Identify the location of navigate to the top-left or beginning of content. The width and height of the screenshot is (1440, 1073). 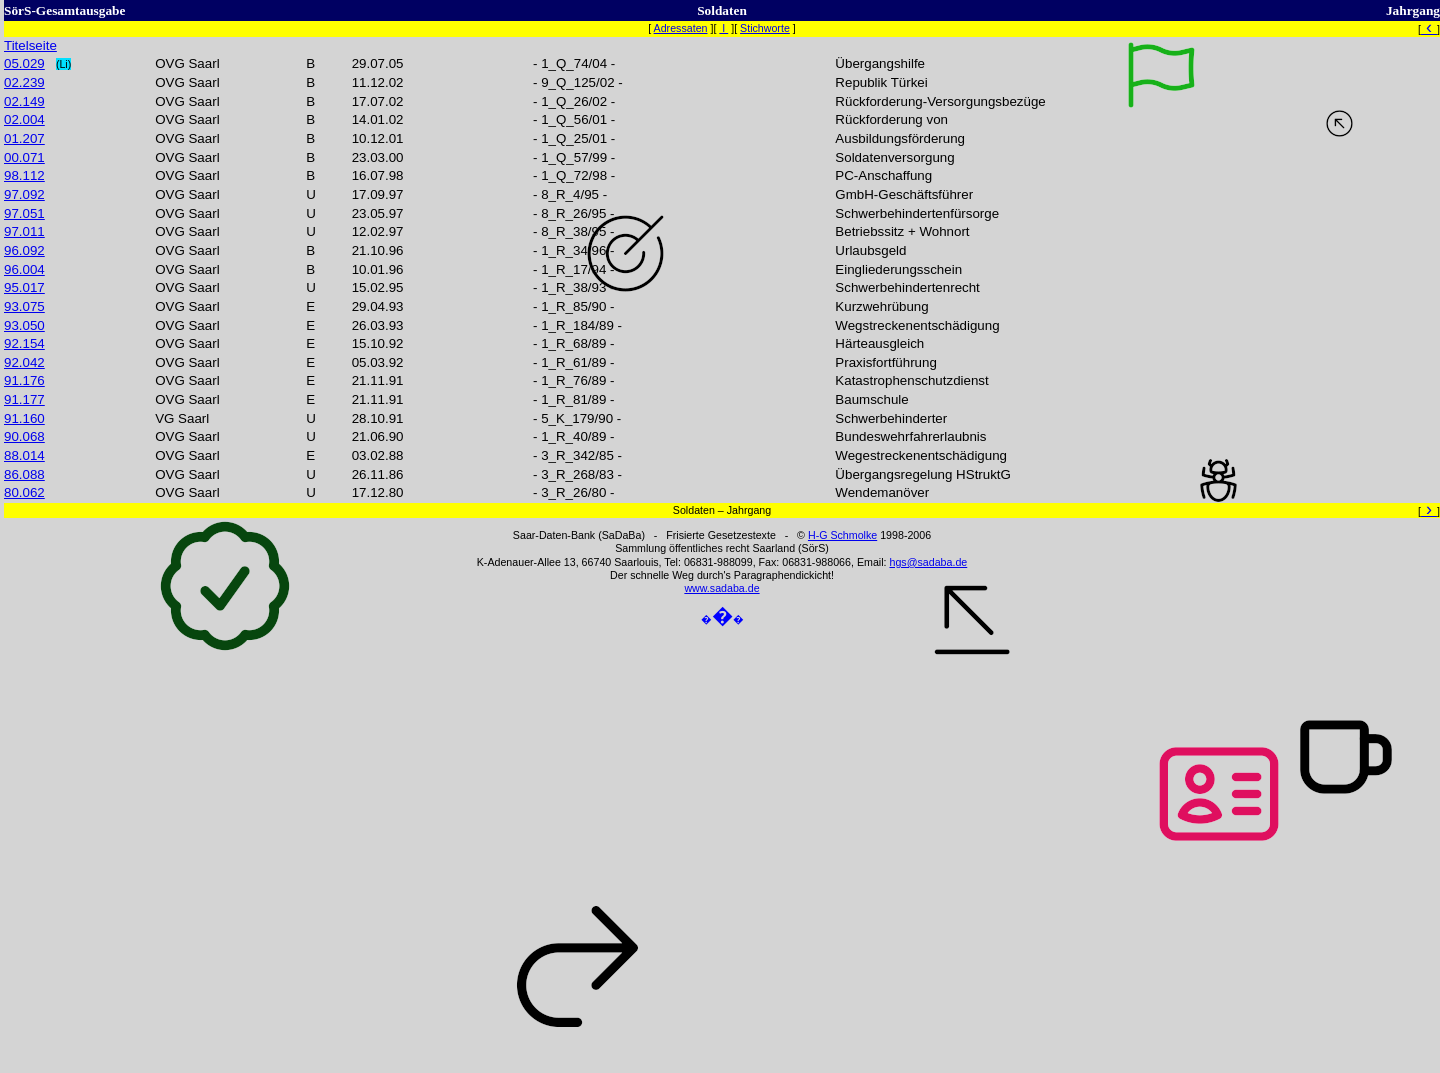
(969, 620).